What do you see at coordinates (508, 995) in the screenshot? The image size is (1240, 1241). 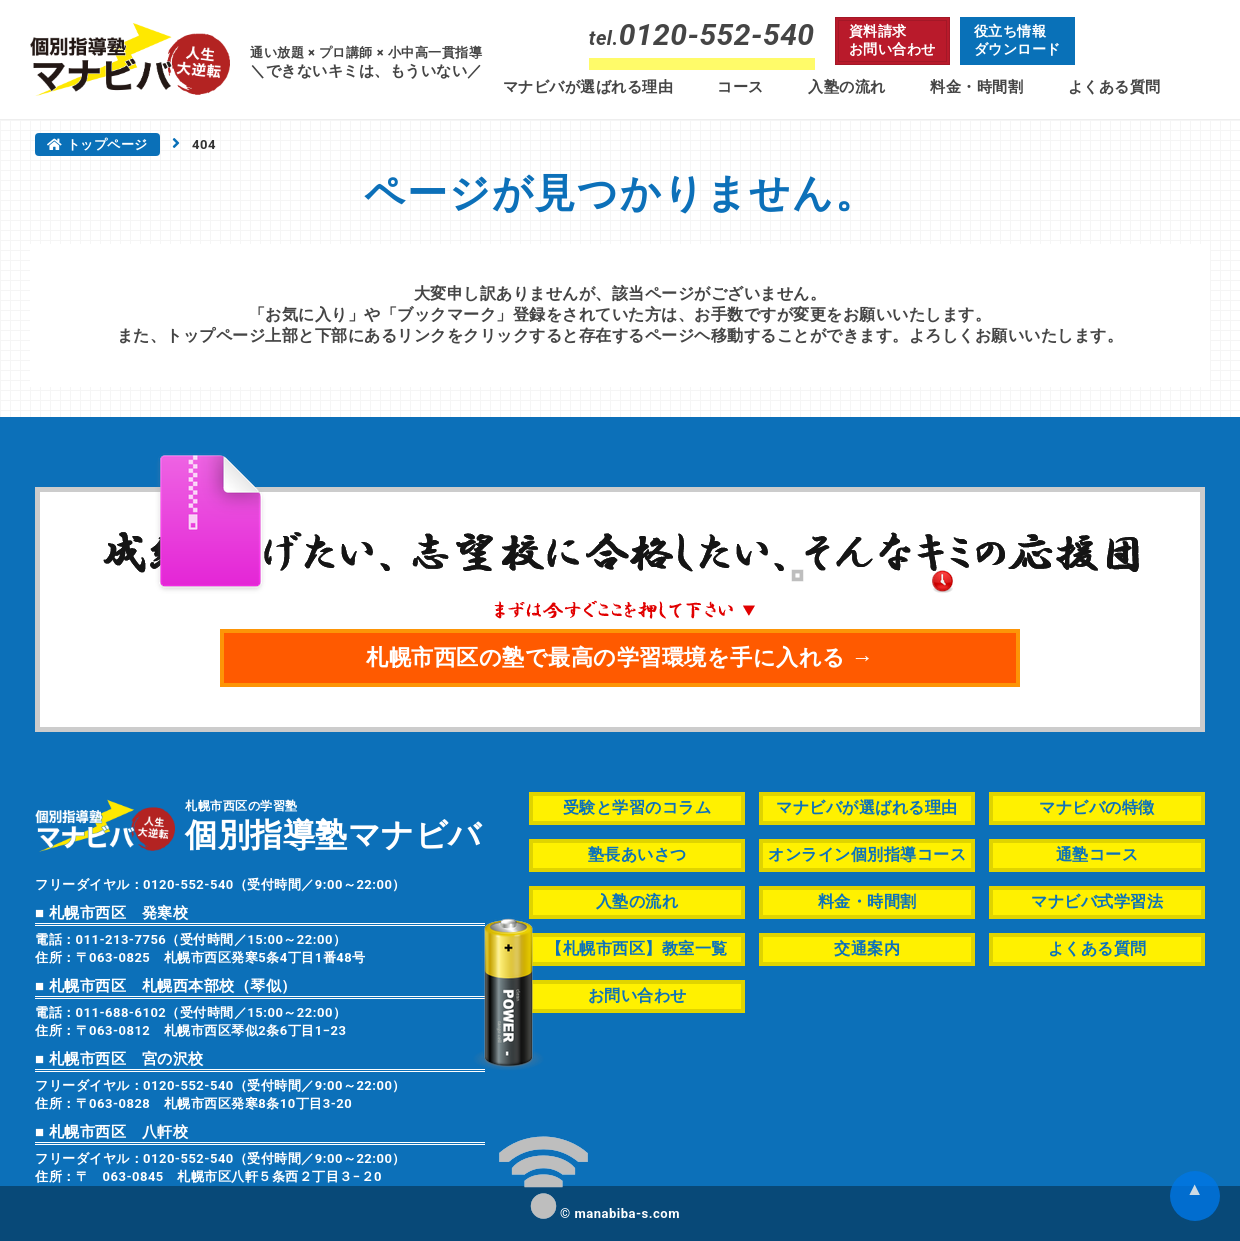 I see `indicates device battery or power status` at bounding box center [508, 995].